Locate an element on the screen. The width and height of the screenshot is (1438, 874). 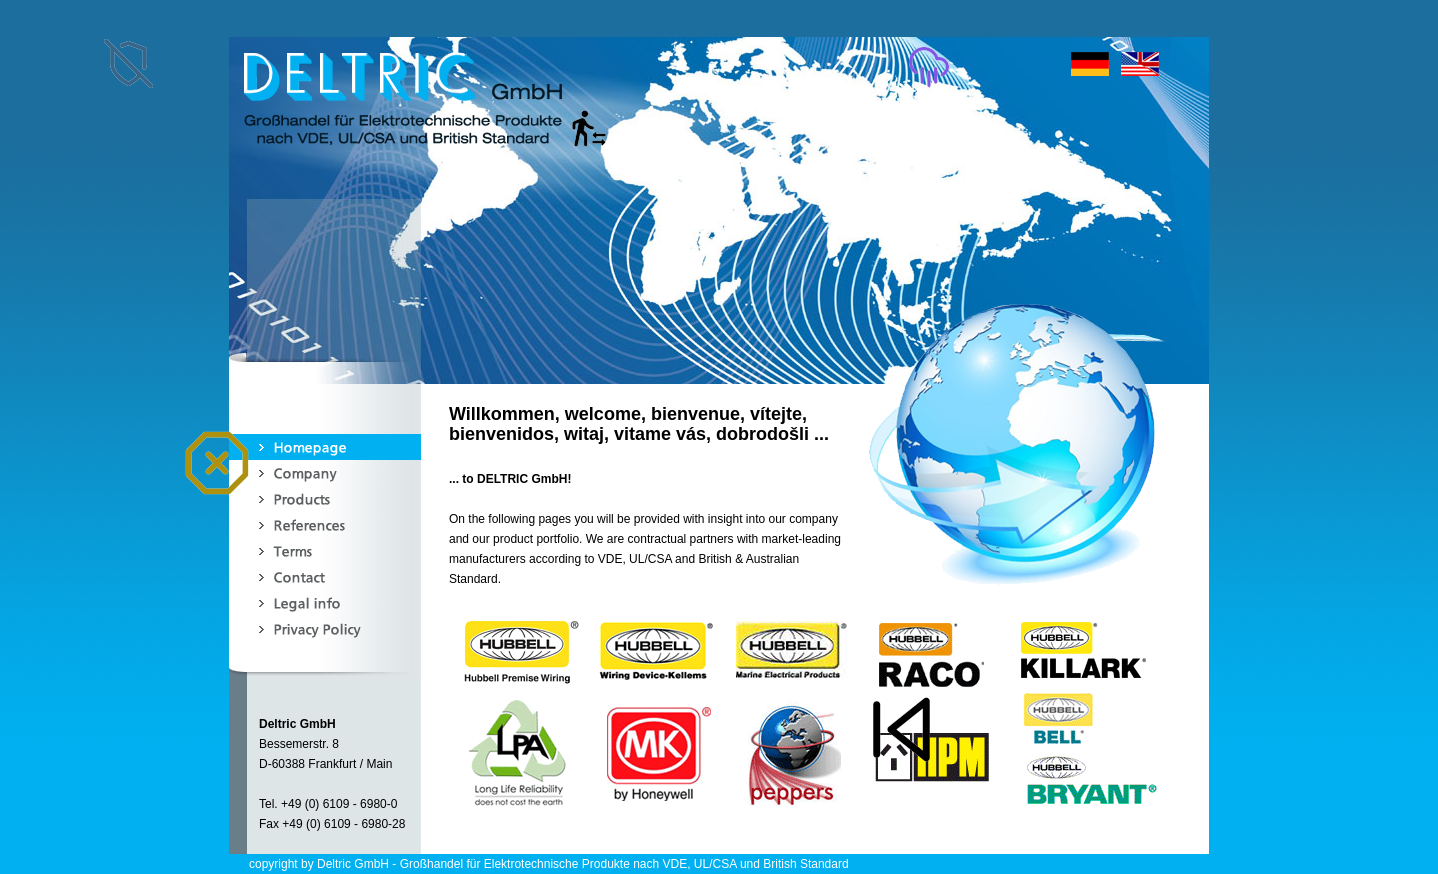
stop or cancel an action is located at coordinates (217, 463).